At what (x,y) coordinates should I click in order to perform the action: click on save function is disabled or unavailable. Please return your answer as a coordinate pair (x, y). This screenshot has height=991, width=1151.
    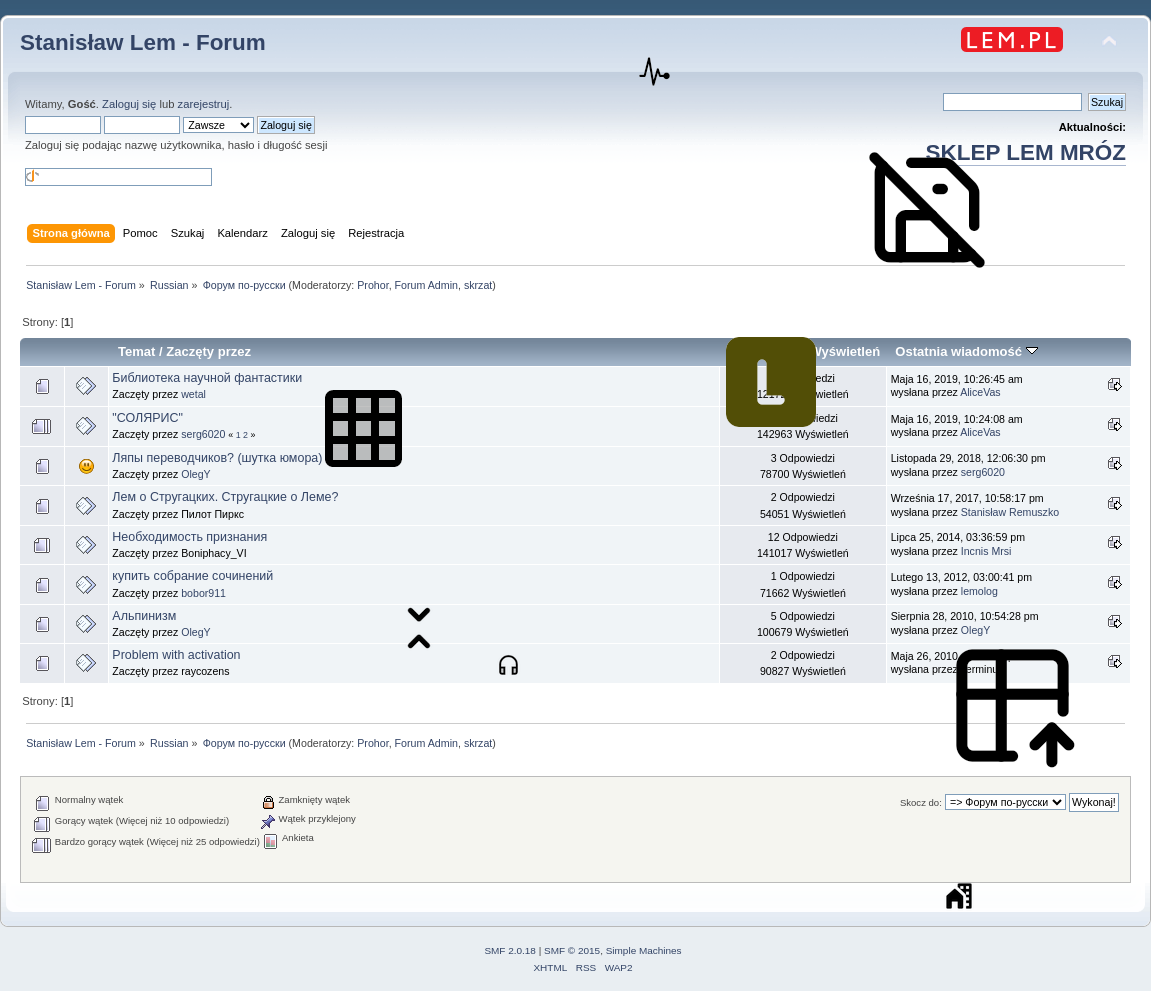
    Looking at the image, I should click on (927, 210).